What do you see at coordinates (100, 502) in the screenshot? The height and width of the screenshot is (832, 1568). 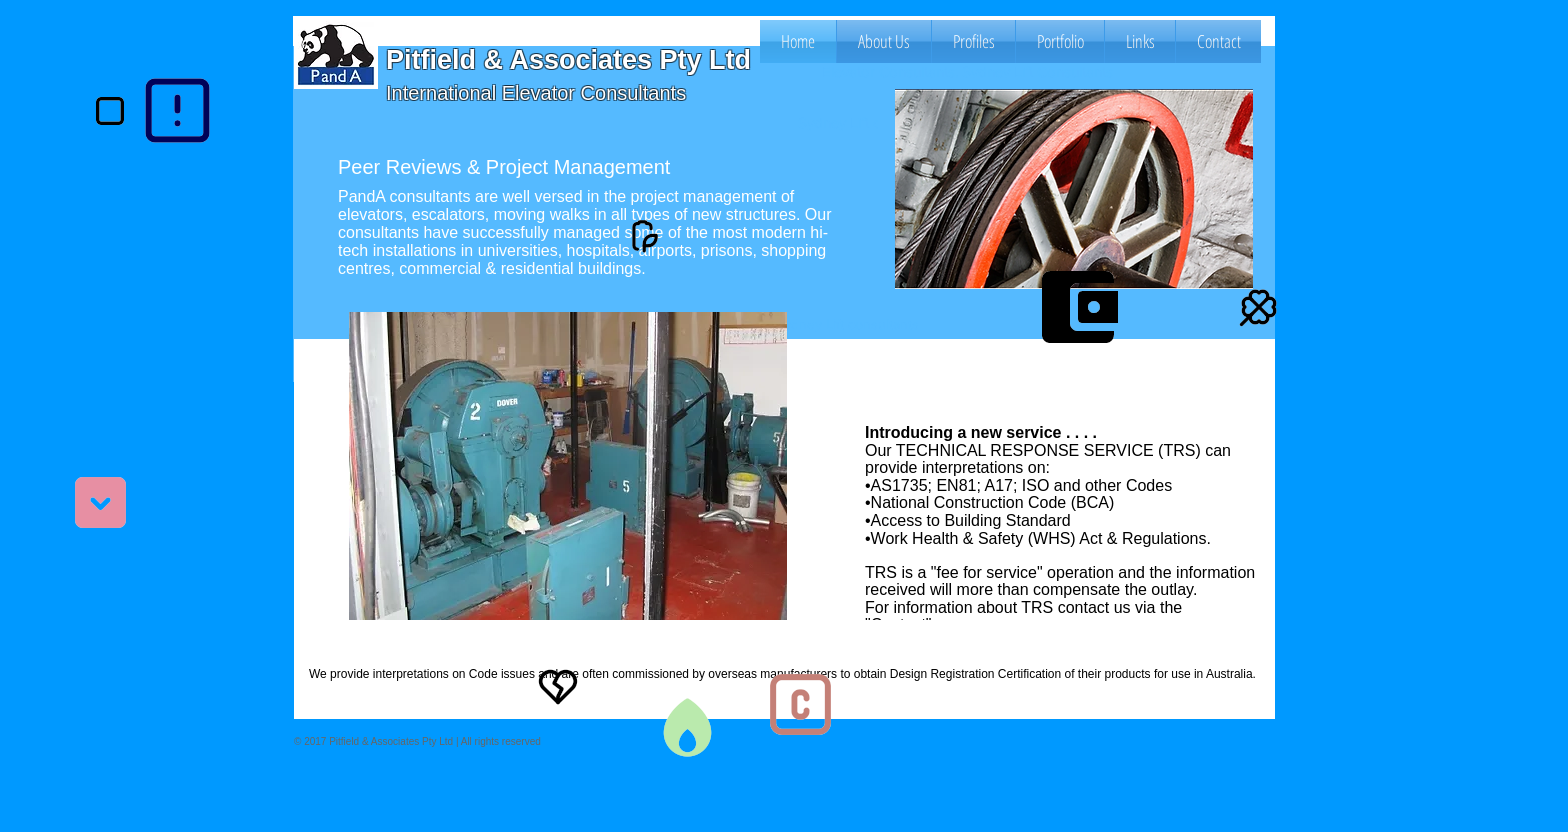 I see `expand dropdown menu or content` at bounding box center [100, 502].